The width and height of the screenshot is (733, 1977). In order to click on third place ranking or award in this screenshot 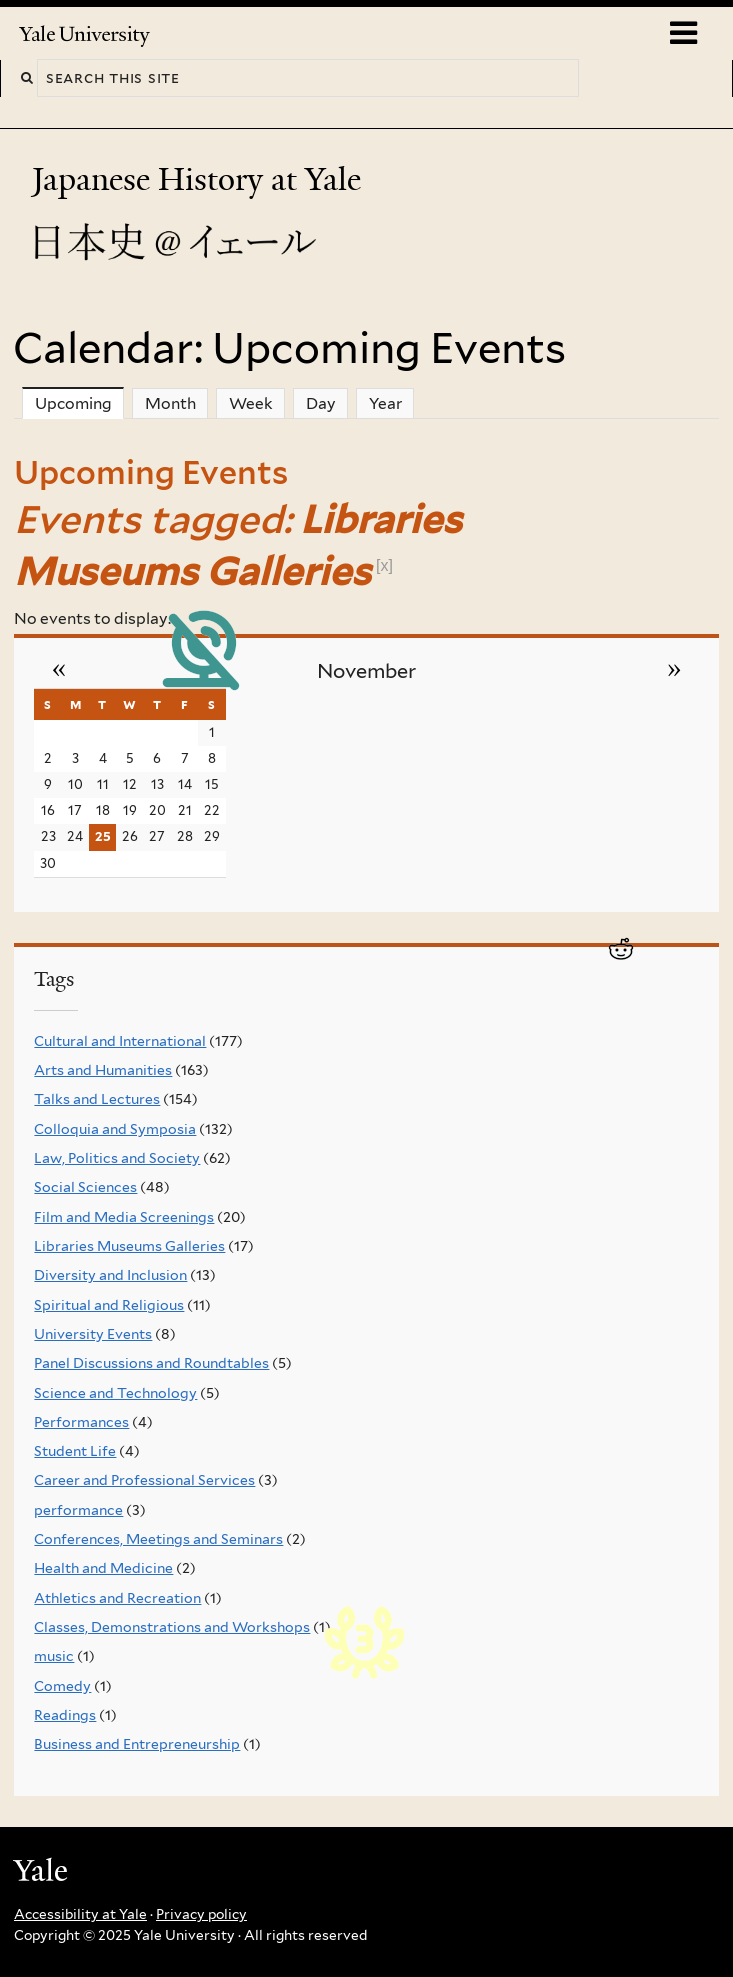, I will do `click(364, 1642)`.